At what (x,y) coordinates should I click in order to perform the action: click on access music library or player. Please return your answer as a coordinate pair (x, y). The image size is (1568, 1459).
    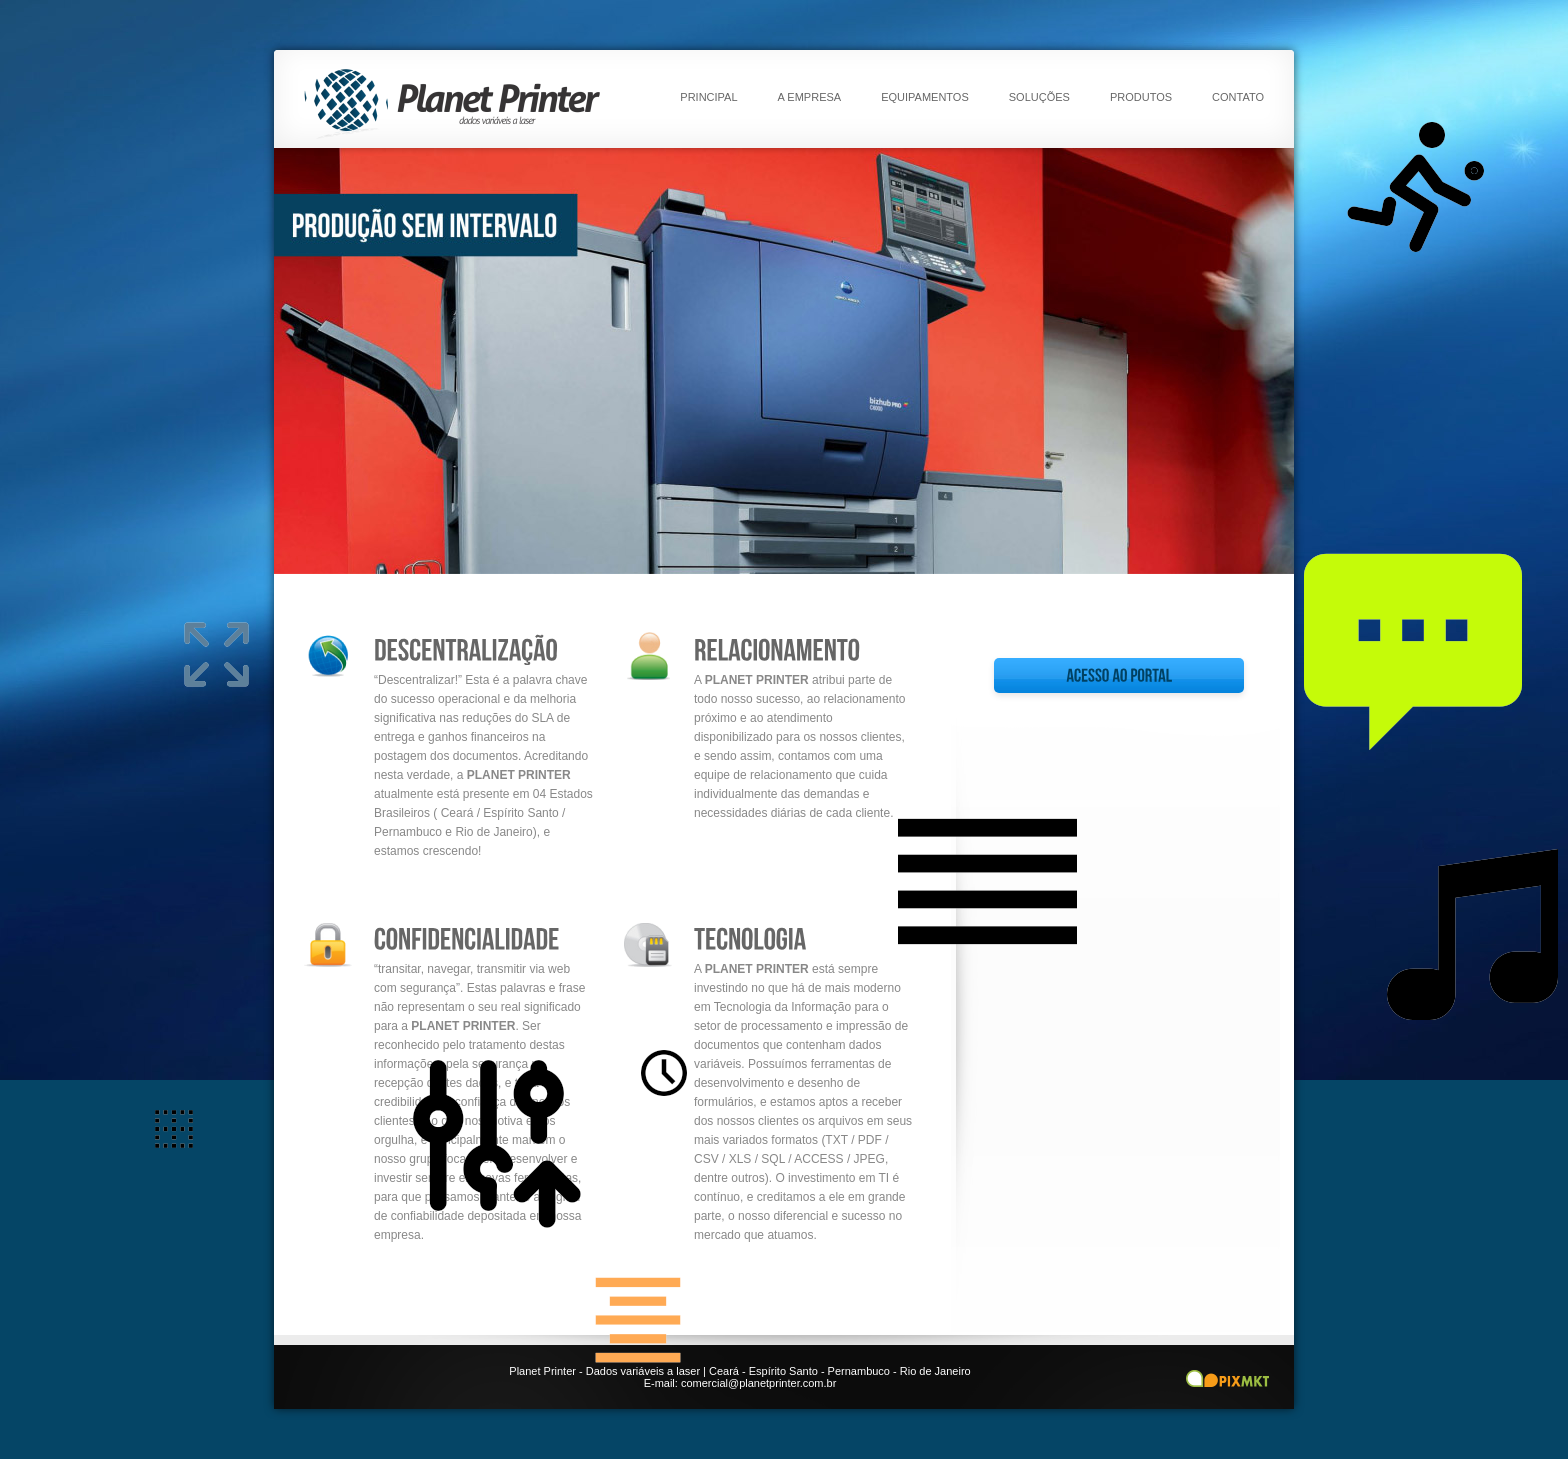
    Looking at the image, I should click on (1472, 934).